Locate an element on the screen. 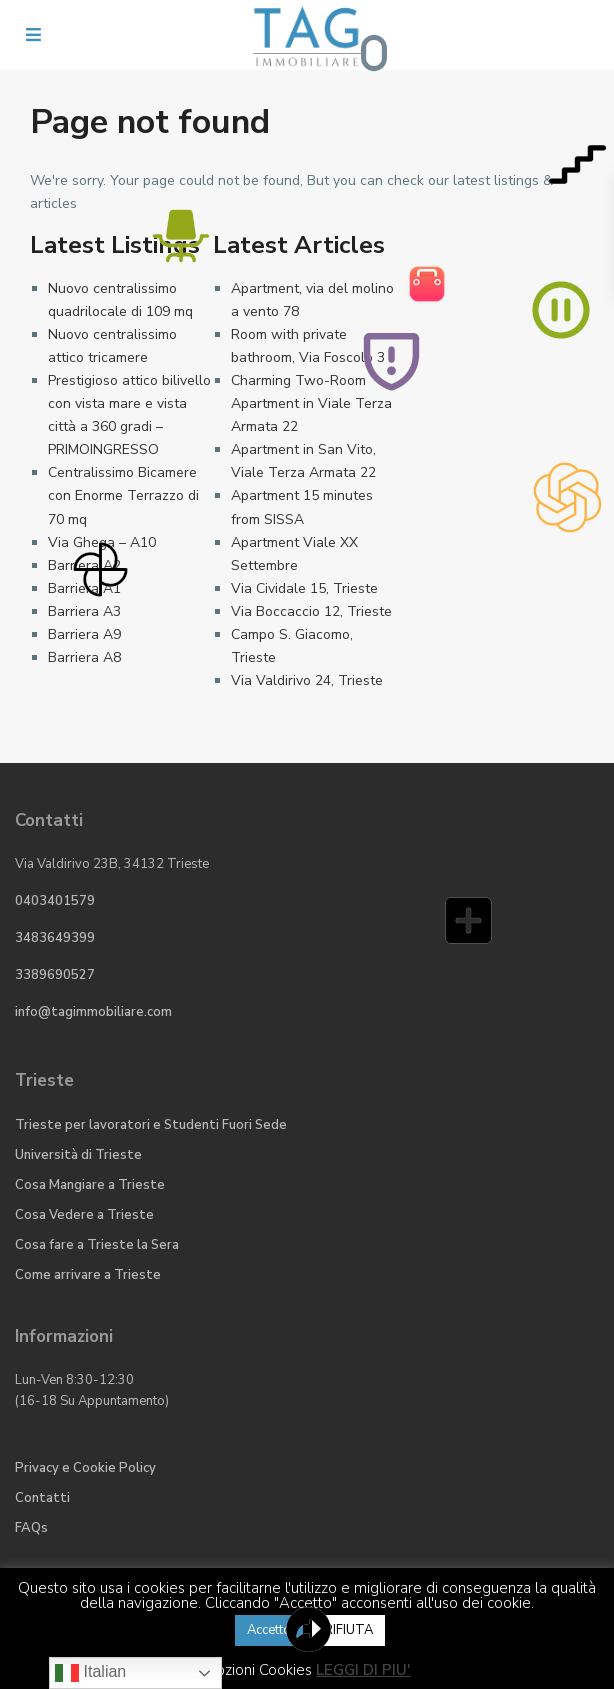  indicates zero items or empty count is located at coordinates (374, 53).